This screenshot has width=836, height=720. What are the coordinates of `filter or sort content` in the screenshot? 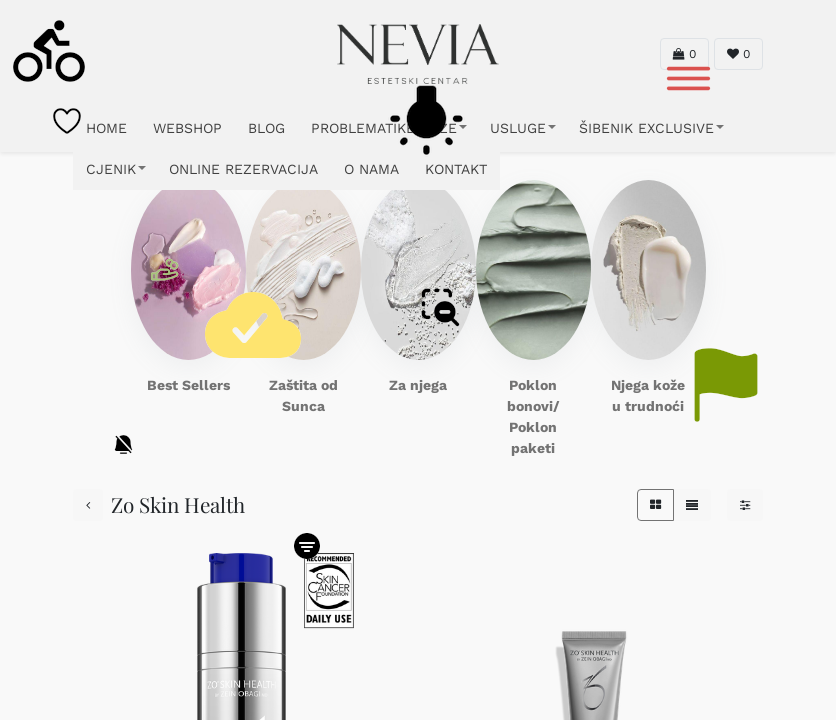 It's located at (307, 546).